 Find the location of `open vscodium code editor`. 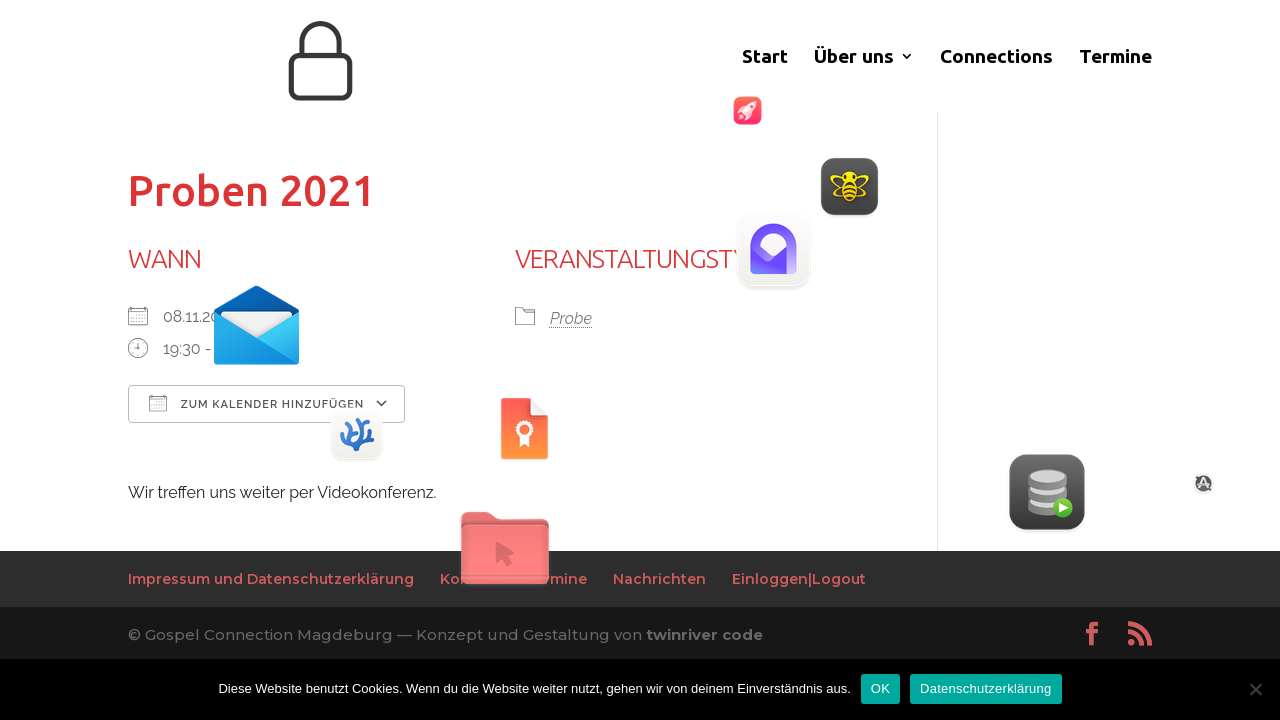

open vscodium code editor is located at coordinates (356, 433).